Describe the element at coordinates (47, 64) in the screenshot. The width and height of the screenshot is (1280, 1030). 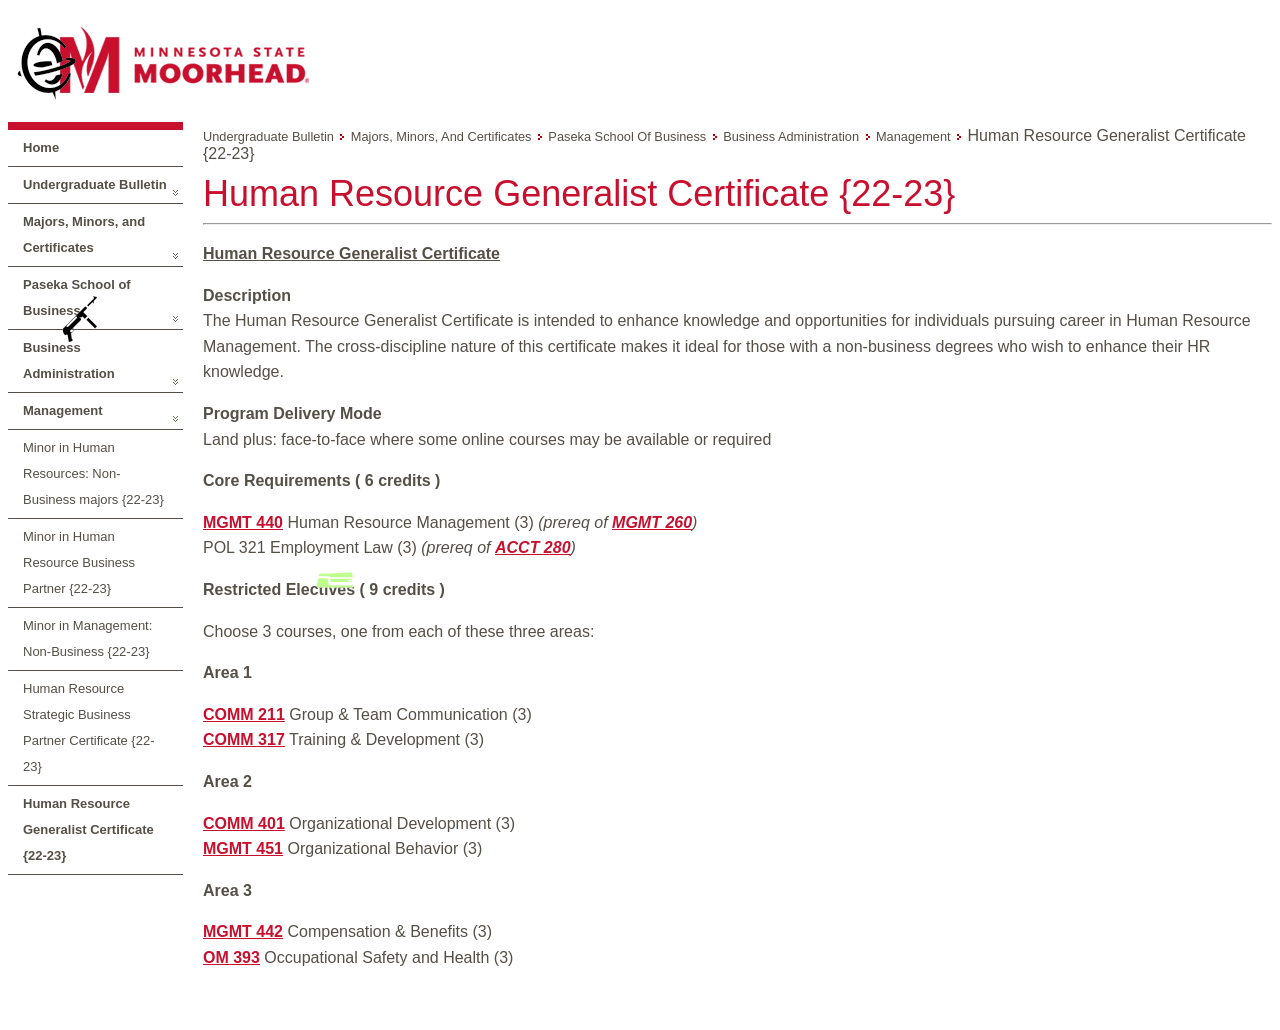
I see `access gyroscope or motion sensor settings` at that location.